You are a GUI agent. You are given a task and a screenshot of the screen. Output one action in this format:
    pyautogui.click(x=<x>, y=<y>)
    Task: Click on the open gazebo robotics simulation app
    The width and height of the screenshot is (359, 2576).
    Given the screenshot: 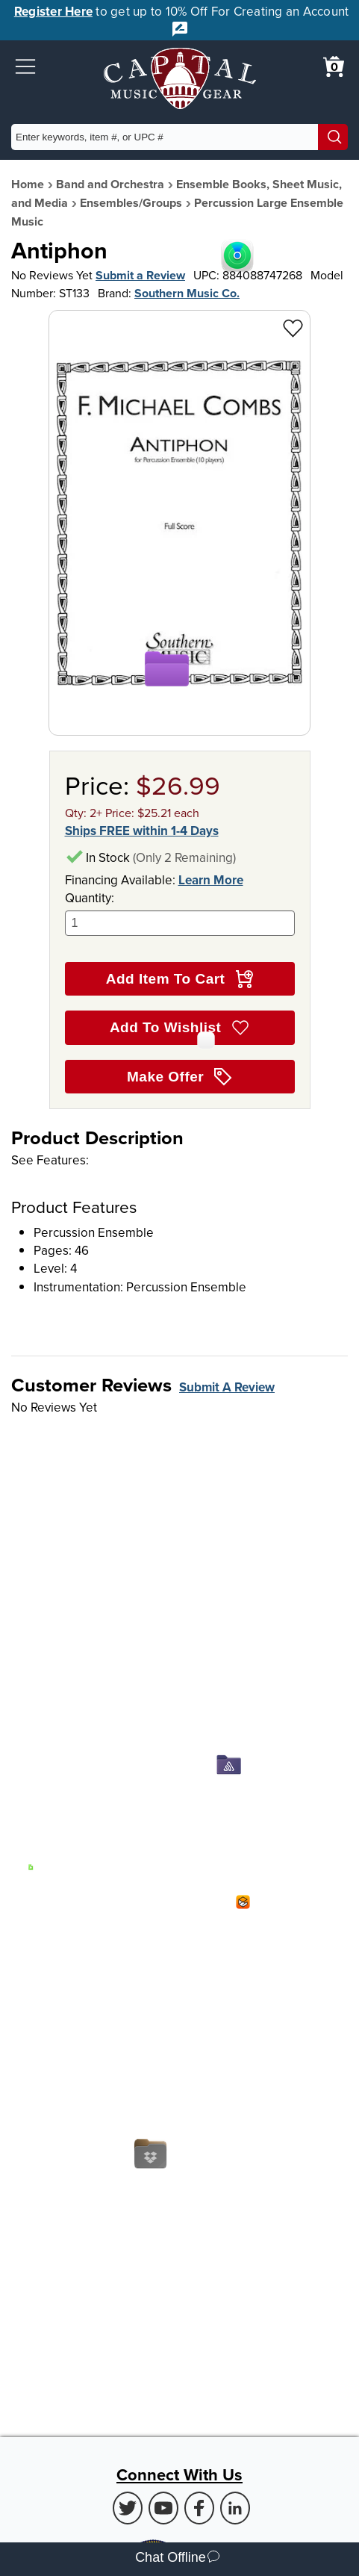 What is the action you would take?
    pyautogui.click(x=243, y=1902)
    